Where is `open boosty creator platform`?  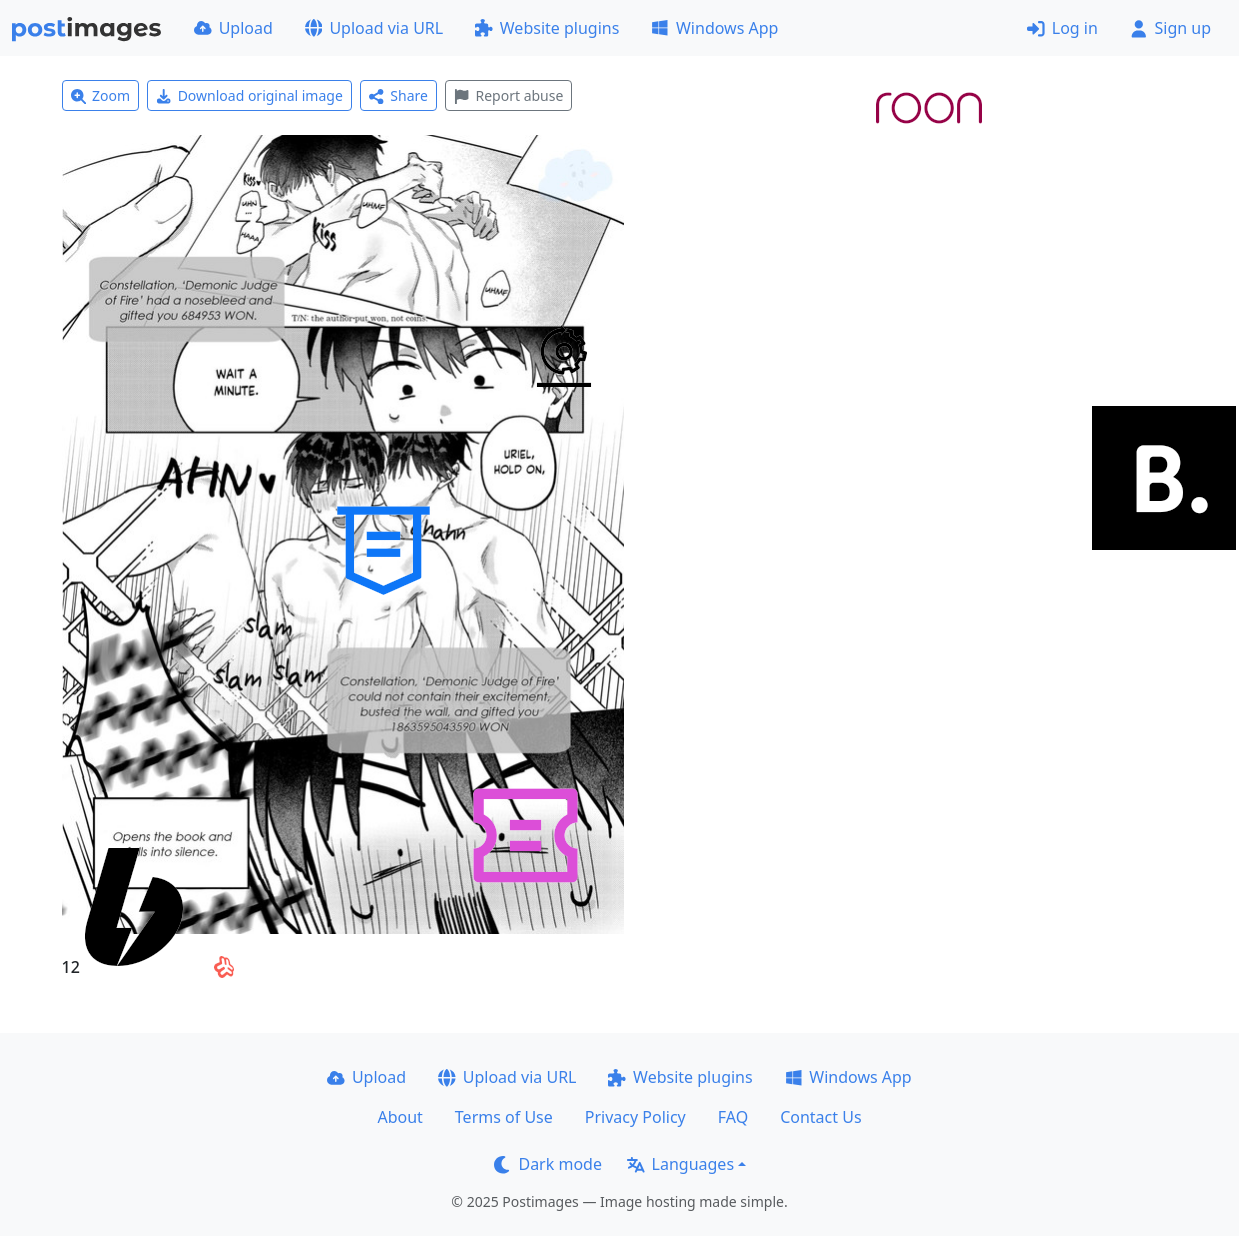
open boosty creator platform is located at coordinates (134, 907).